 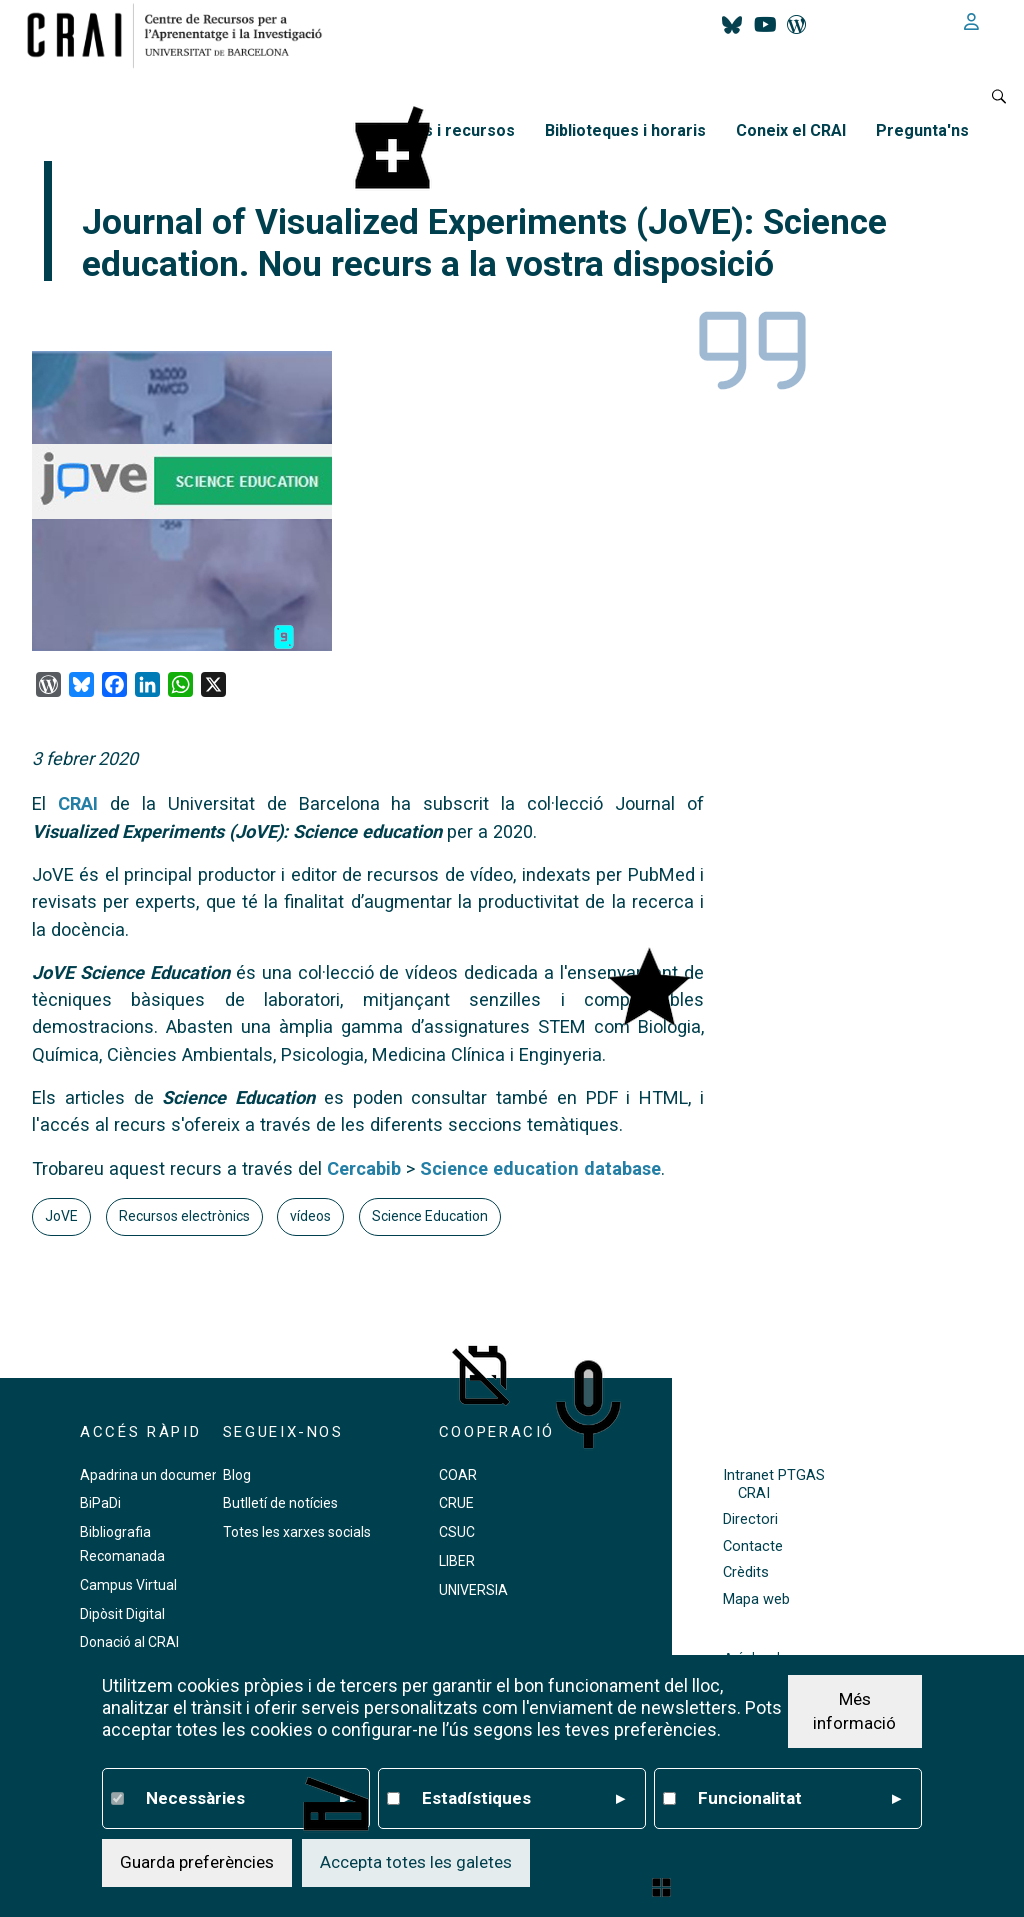 I want to click on view items in grid layout, so click(x=661, y=1887).